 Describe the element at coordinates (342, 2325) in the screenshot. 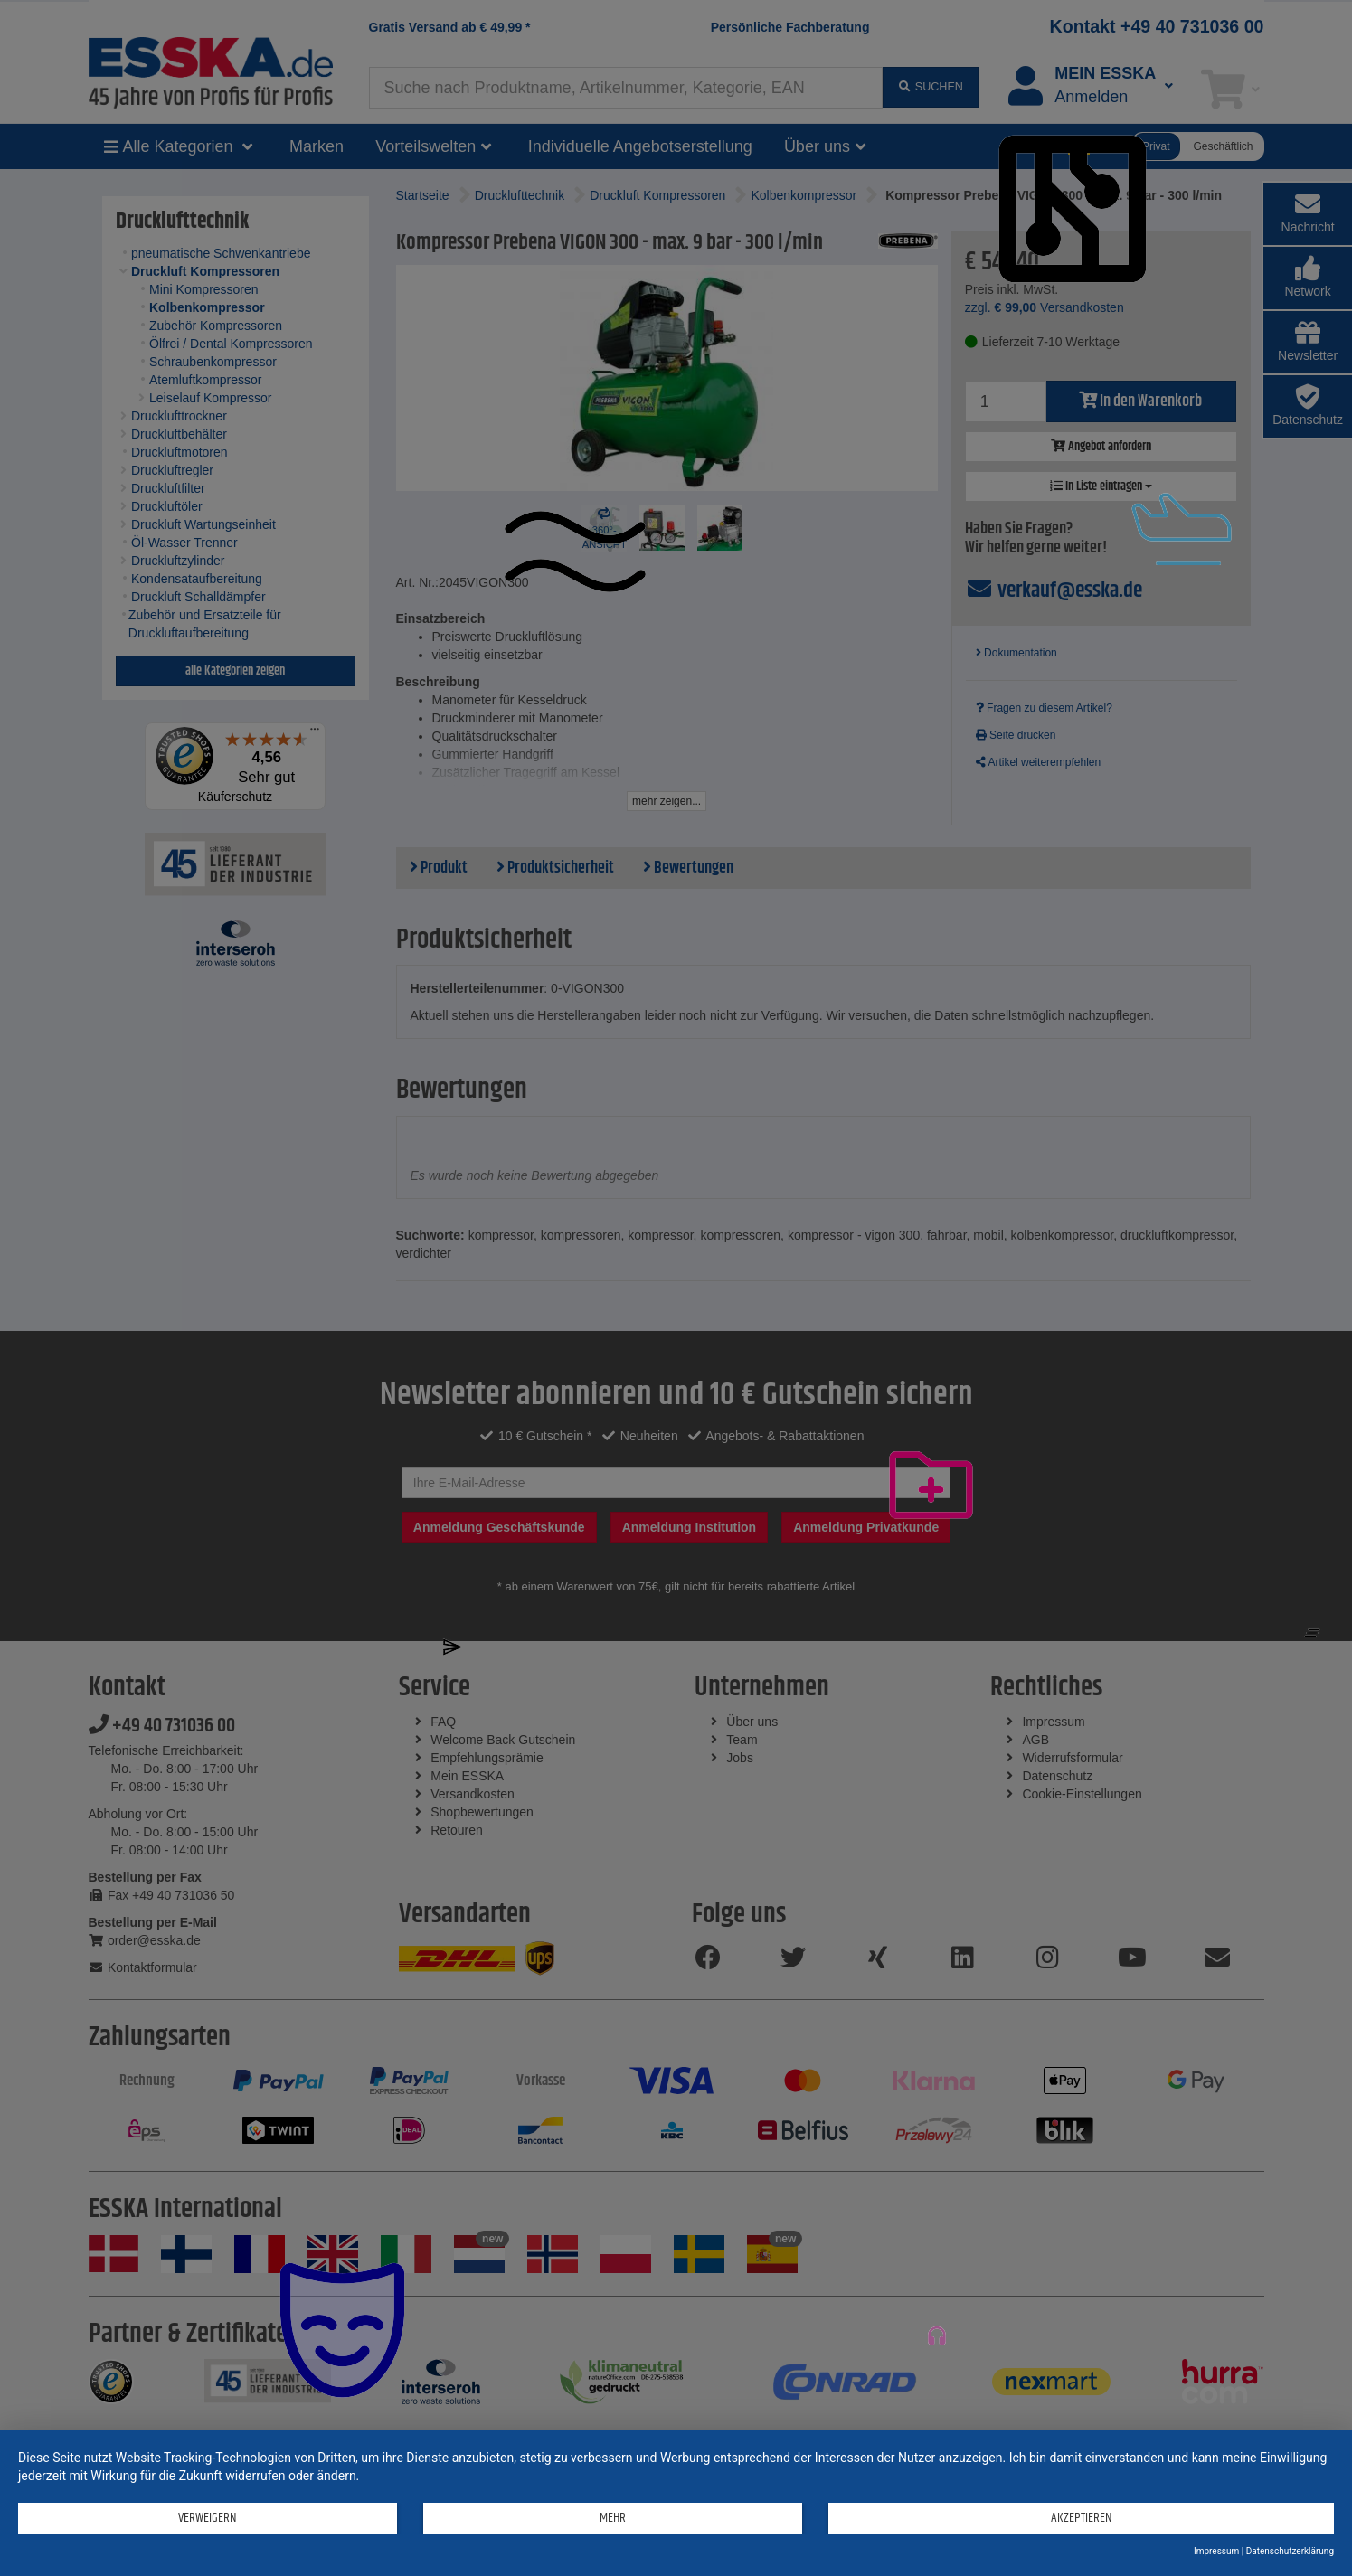

I see `theater or entertainment category` at that location.